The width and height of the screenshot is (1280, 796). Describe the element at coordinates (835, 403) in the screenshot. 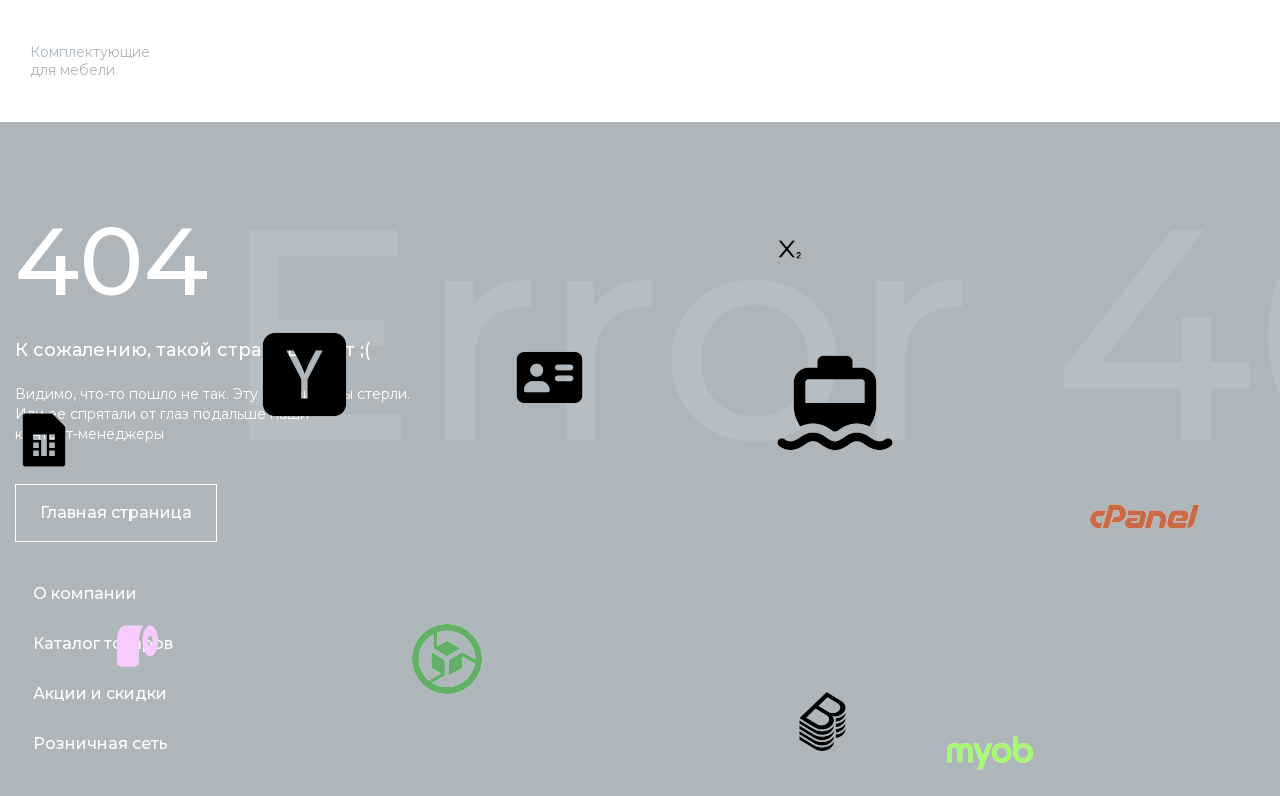

I see `ferry or boat transportation option` at that location.